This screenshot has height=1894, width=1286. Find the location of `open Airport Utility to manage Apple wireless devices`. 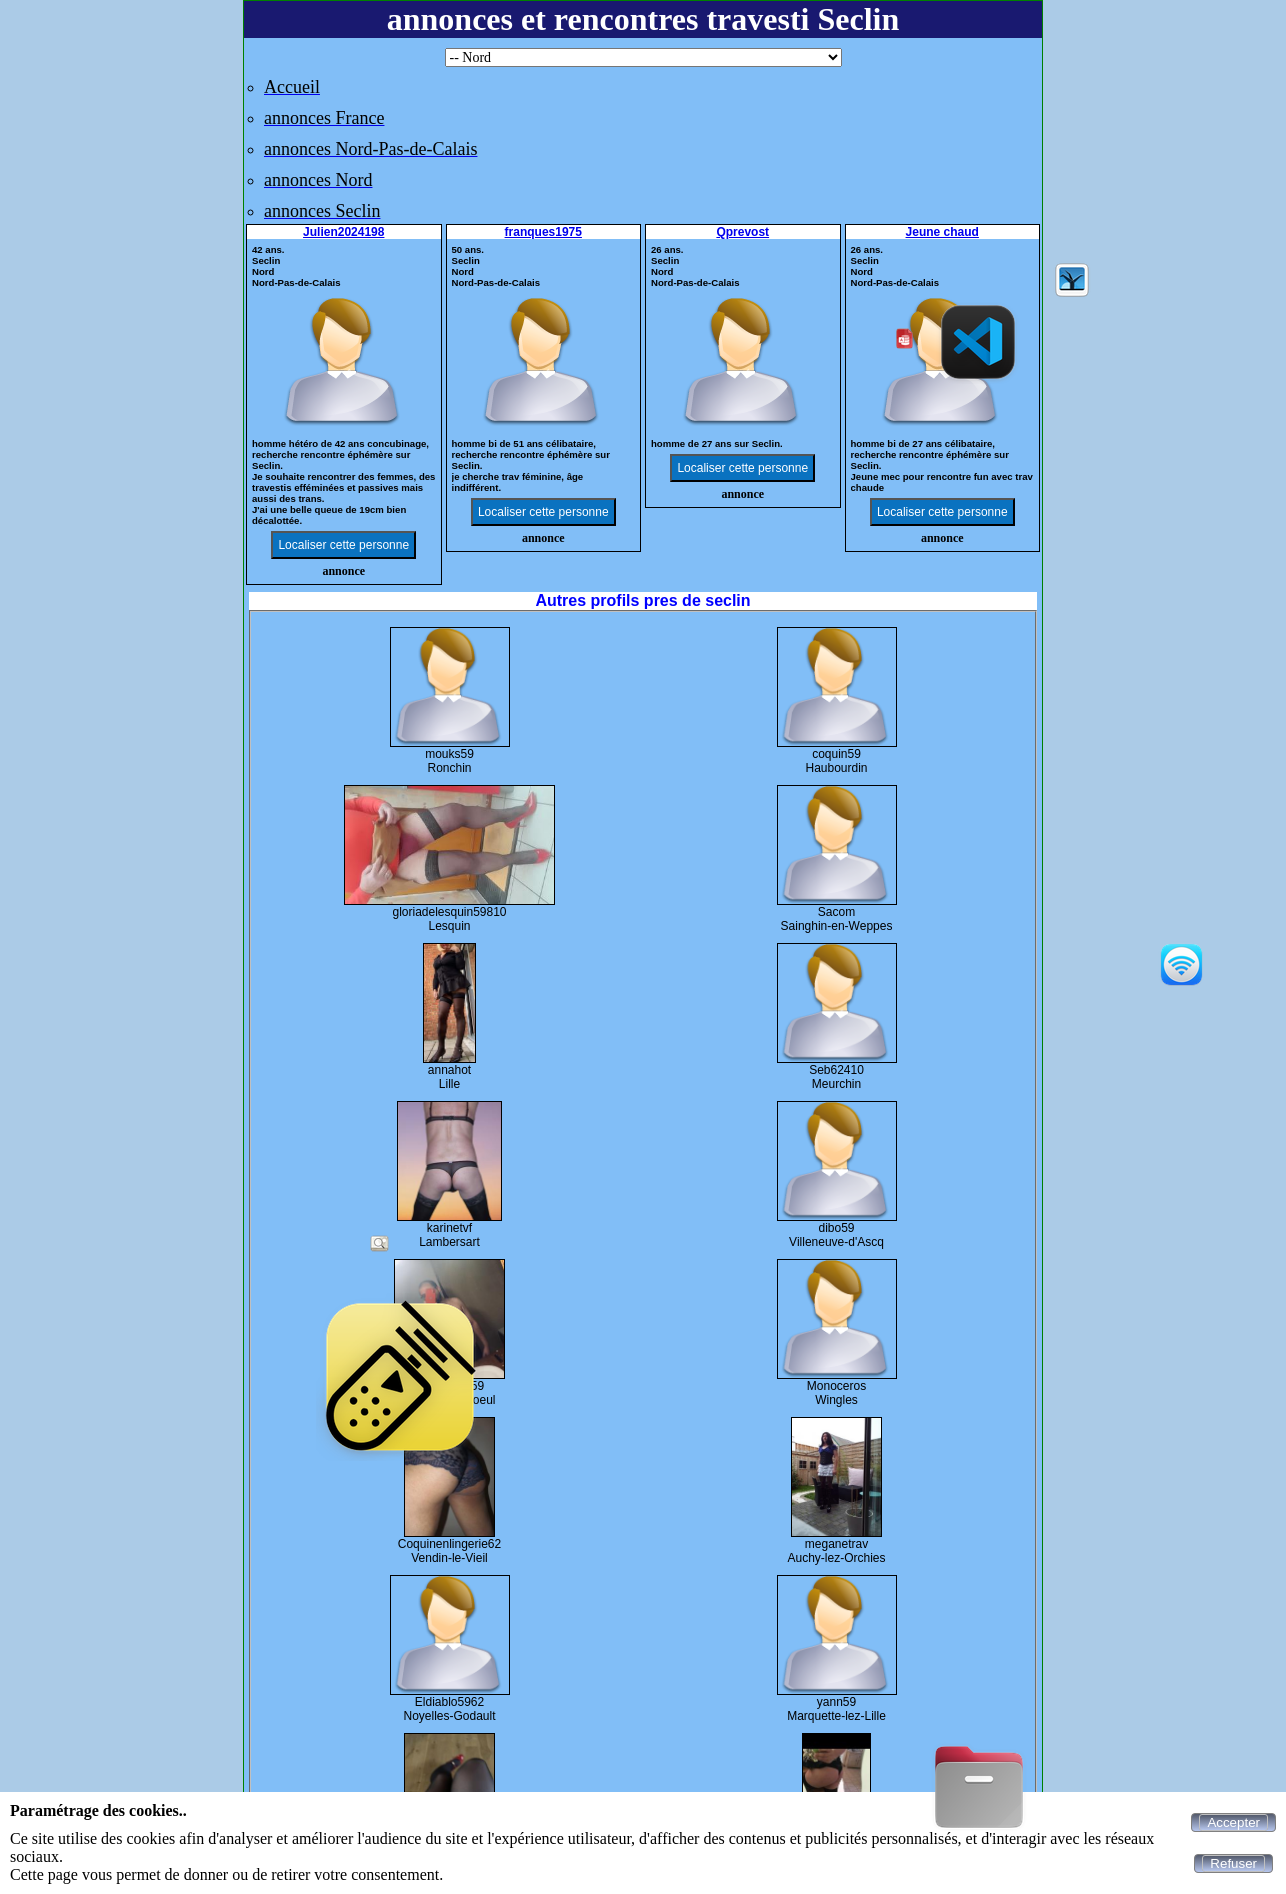

open Airport Utility to manage Apple wireless devices is located at coordinates (1181, 964).